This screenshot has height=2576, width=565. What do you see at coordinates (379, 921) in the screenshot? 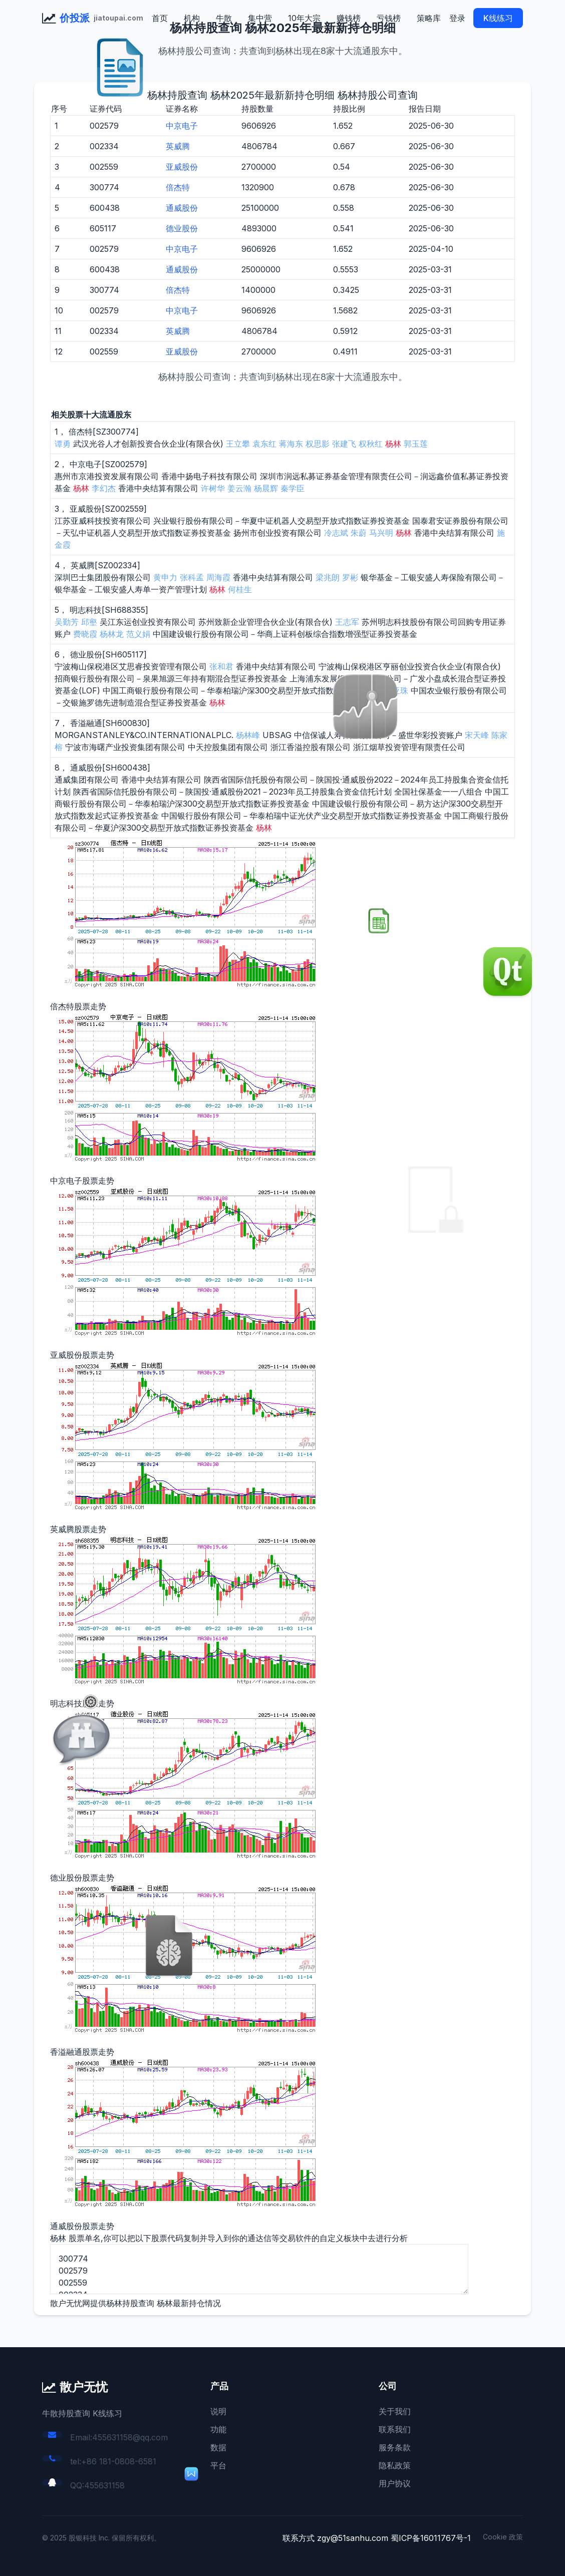
I see `libreoffice calc spreadsheet template file` at bounding box center [379, 921].